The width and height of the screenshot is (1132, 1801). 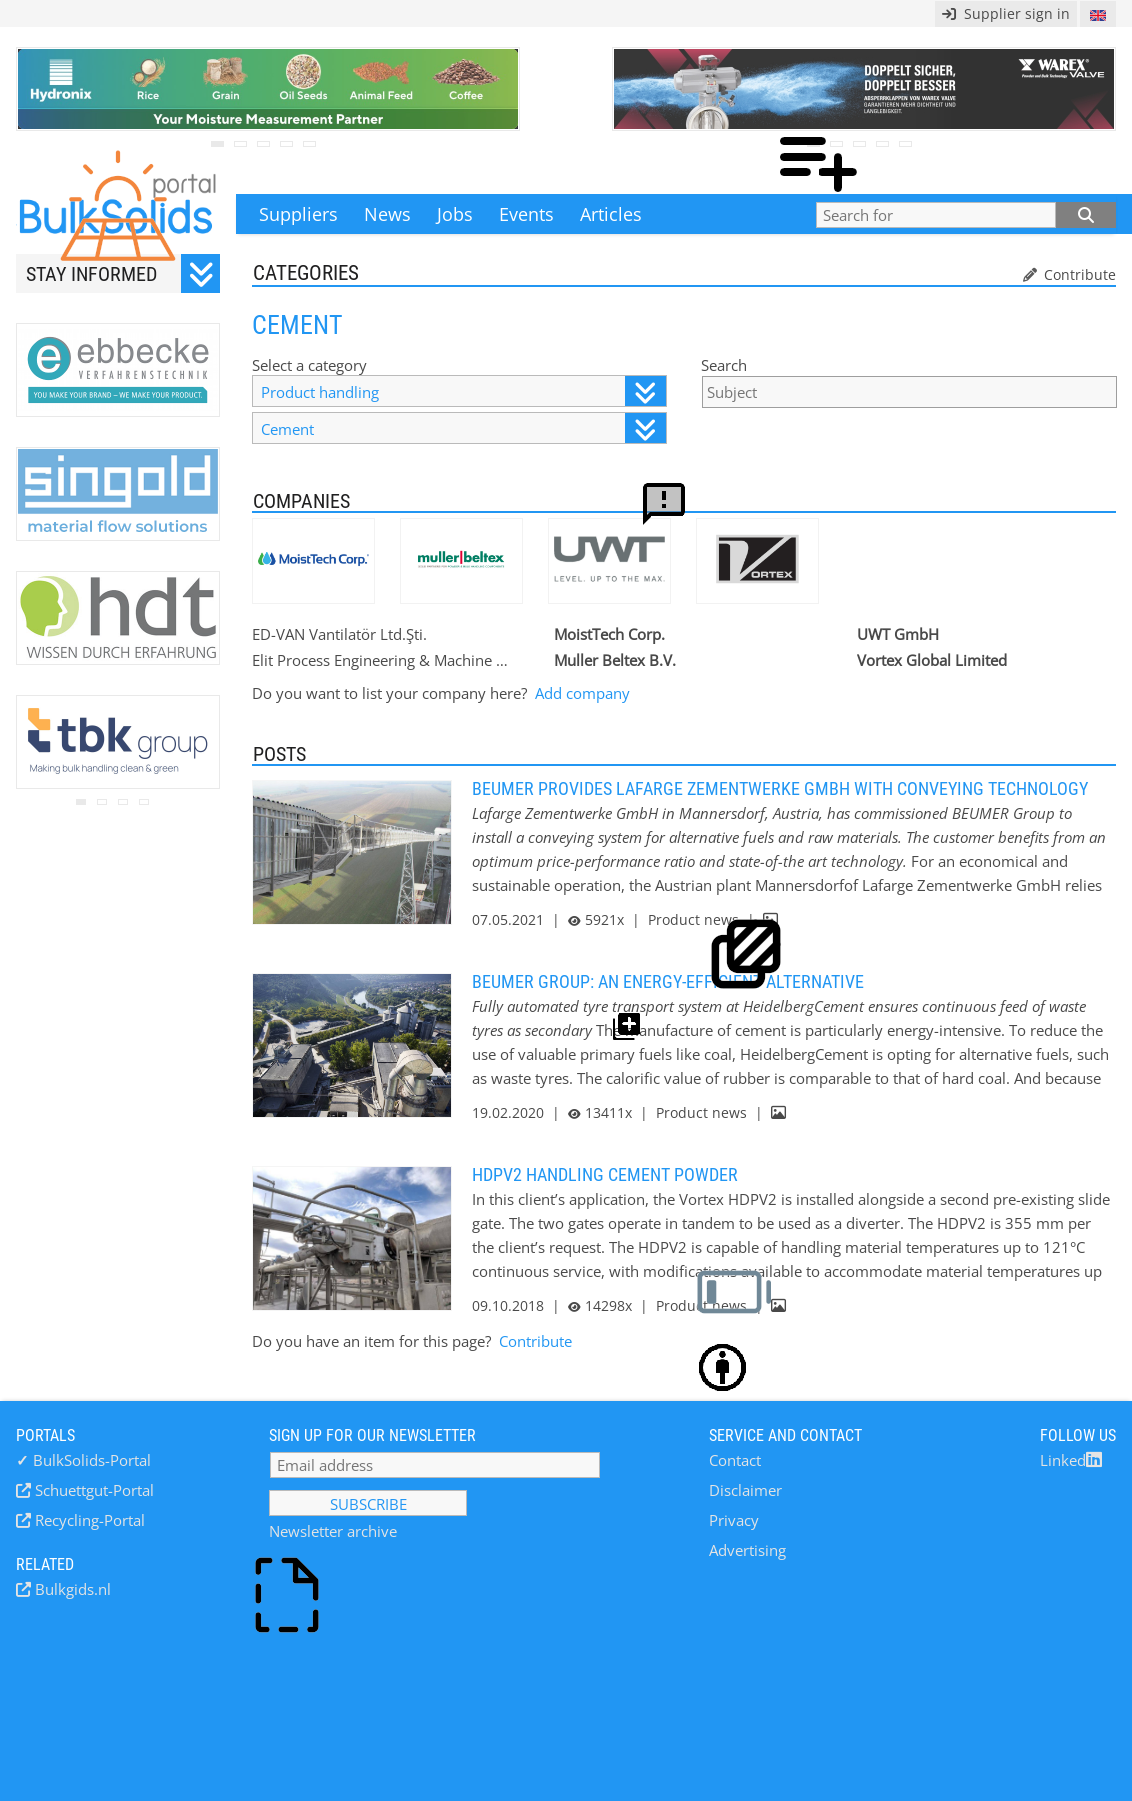 What do you see at coordinates (818, 160) in the screenshot?
I see `add to playlist` at bounding box center [818, 160].